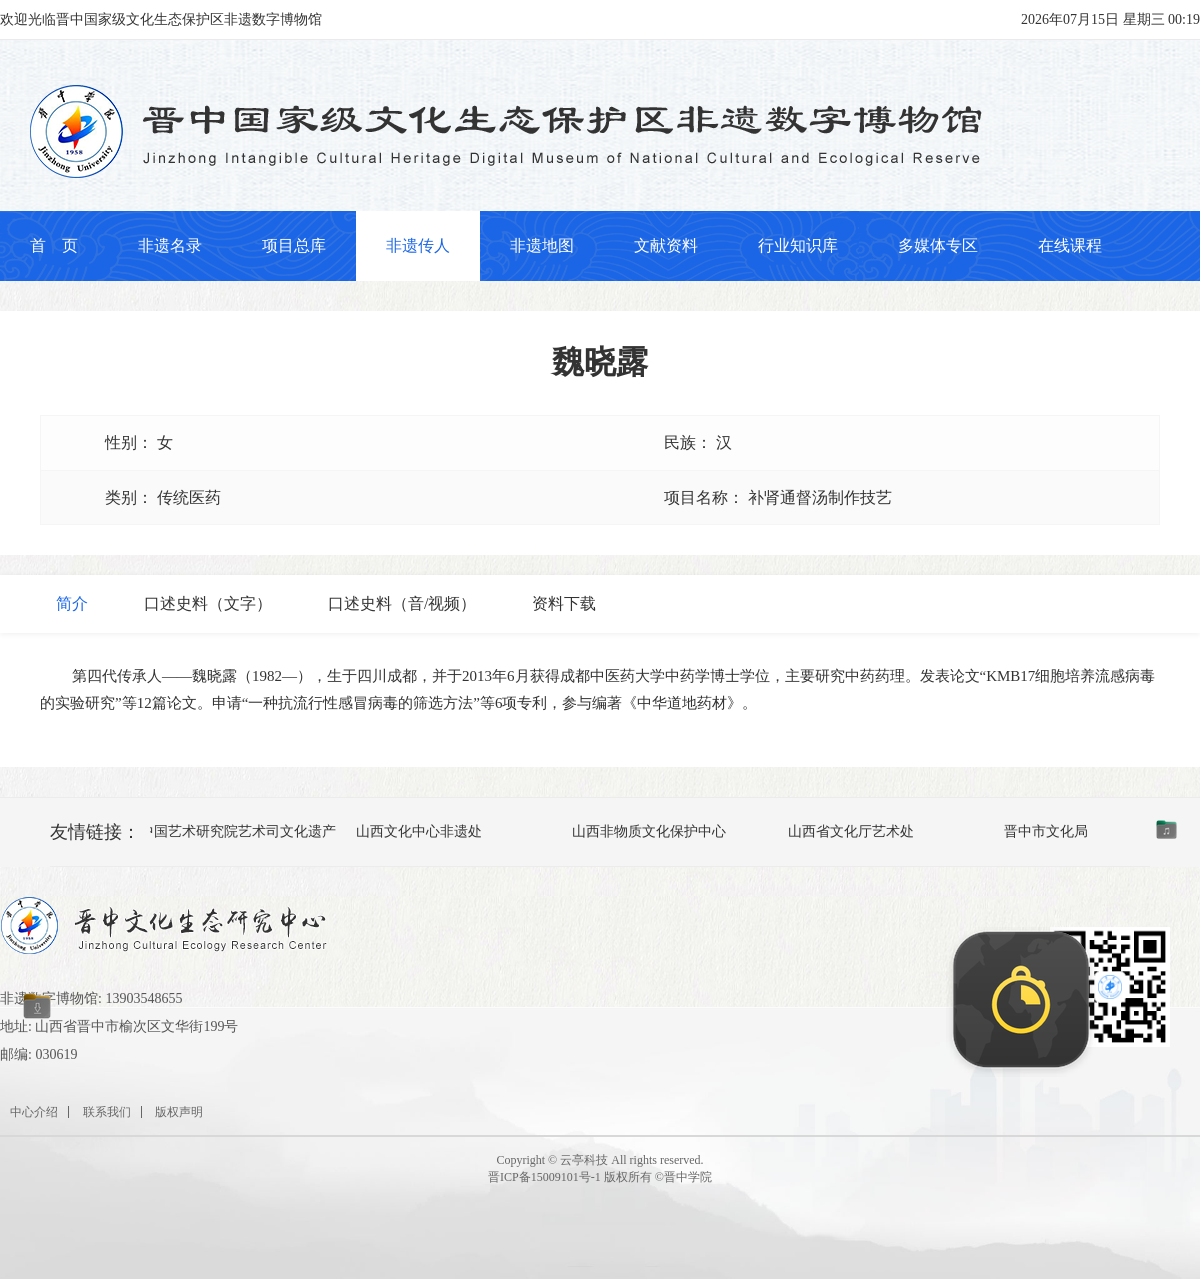 The width and height of the screenshot is (1200, 1279). I want to click on open your music folder, so click(1166, 829).